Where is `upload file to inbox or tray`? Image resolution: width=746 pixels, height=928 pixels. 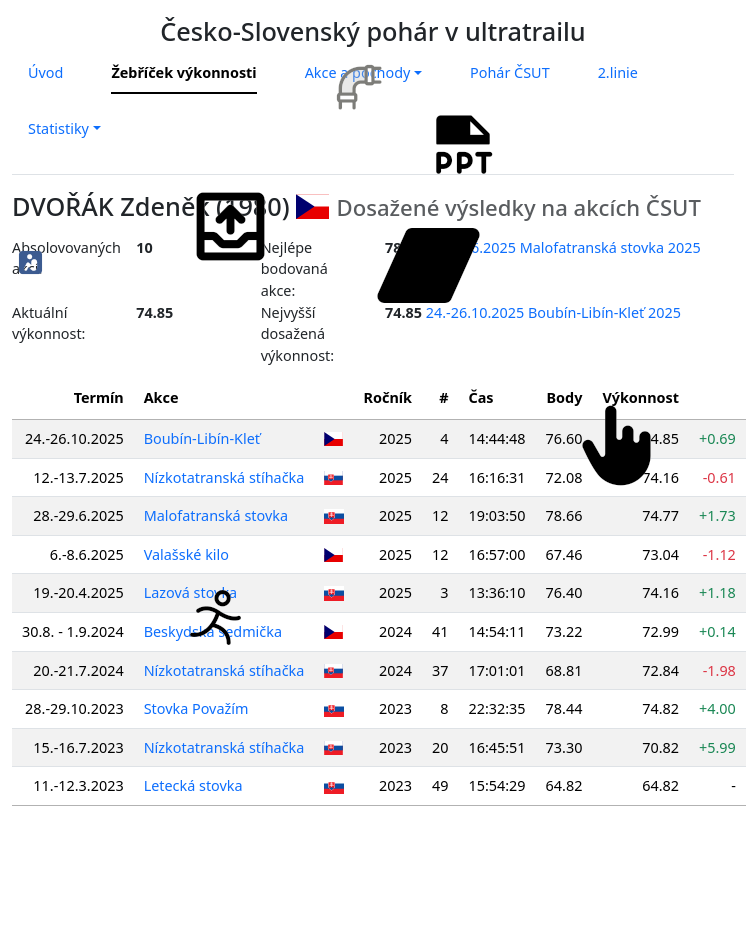
upload file to inbox or tray is located at coordinates (230, 226).